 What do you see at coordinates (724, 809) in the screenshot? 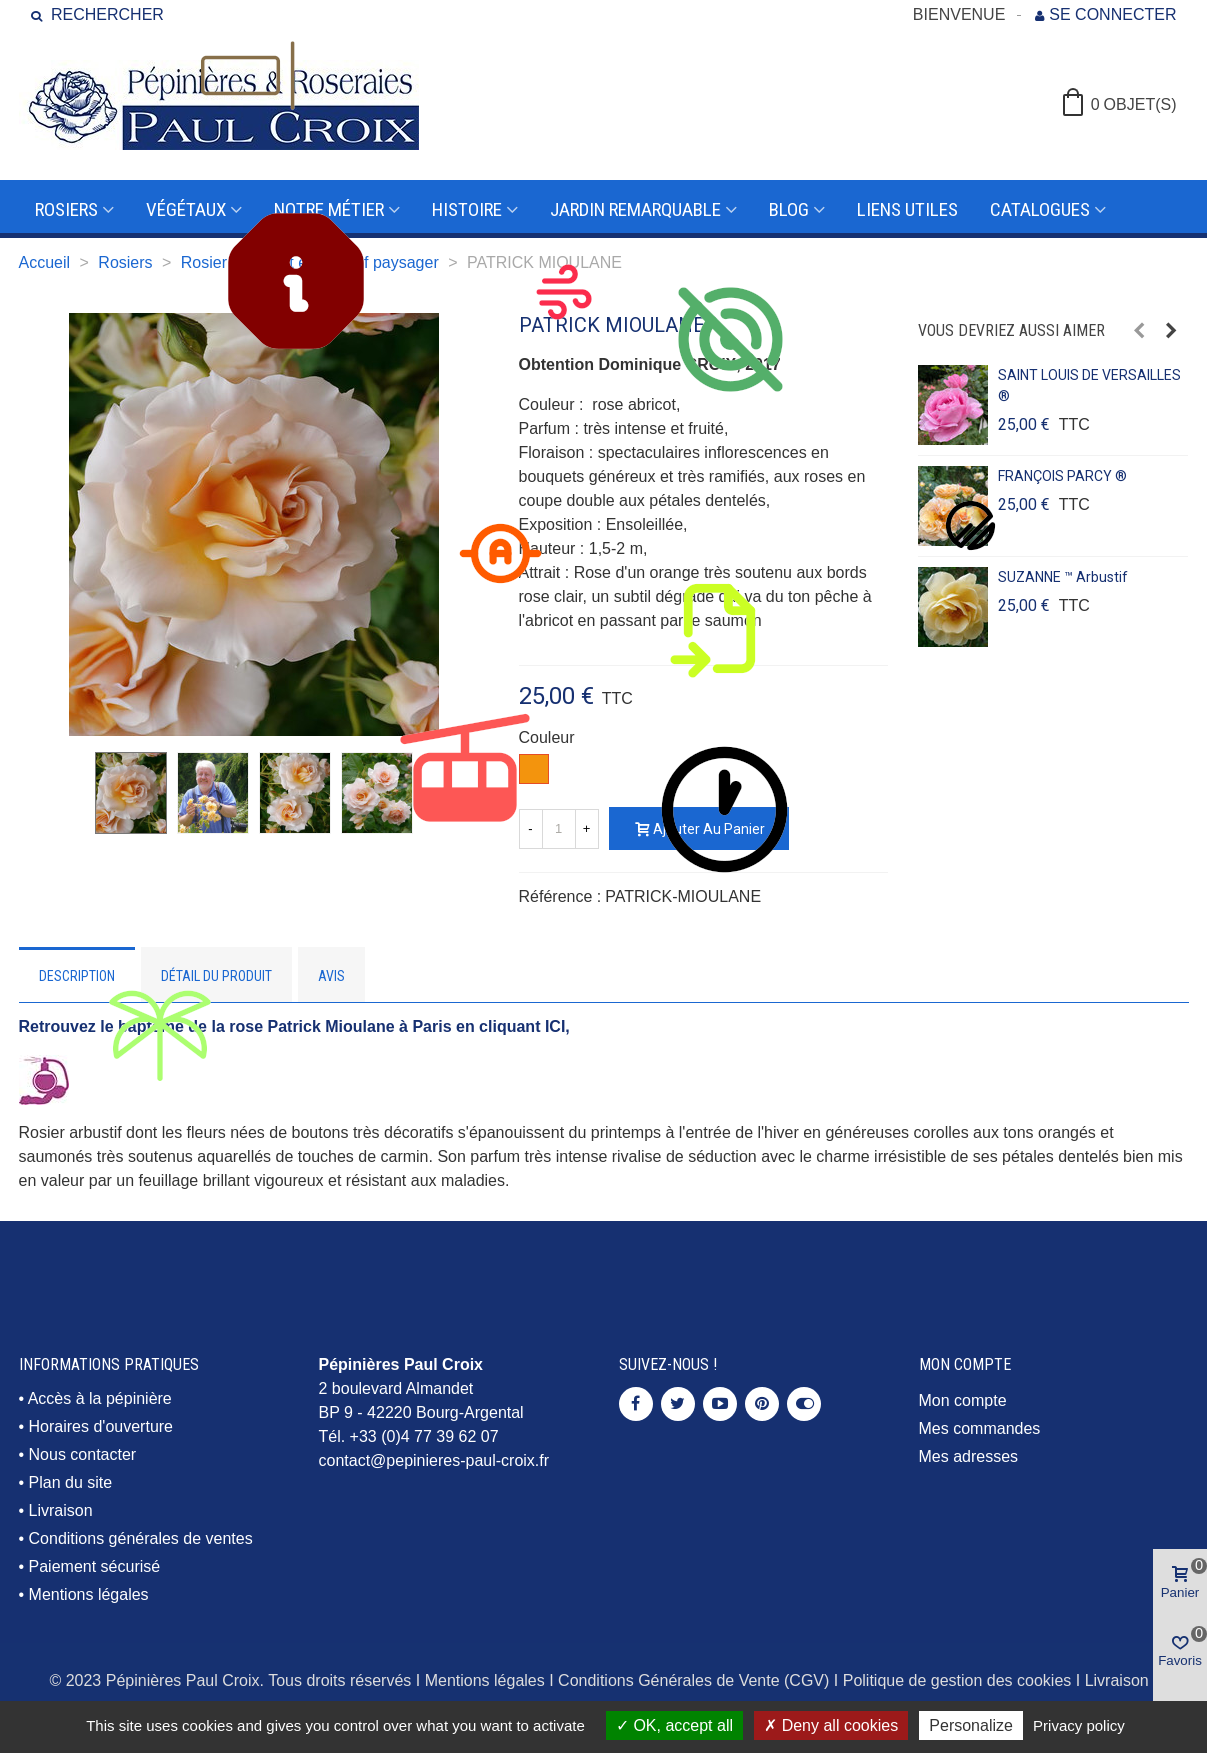
I see `indicates the time is 1 o'clock` at bounding box center [724, 809].